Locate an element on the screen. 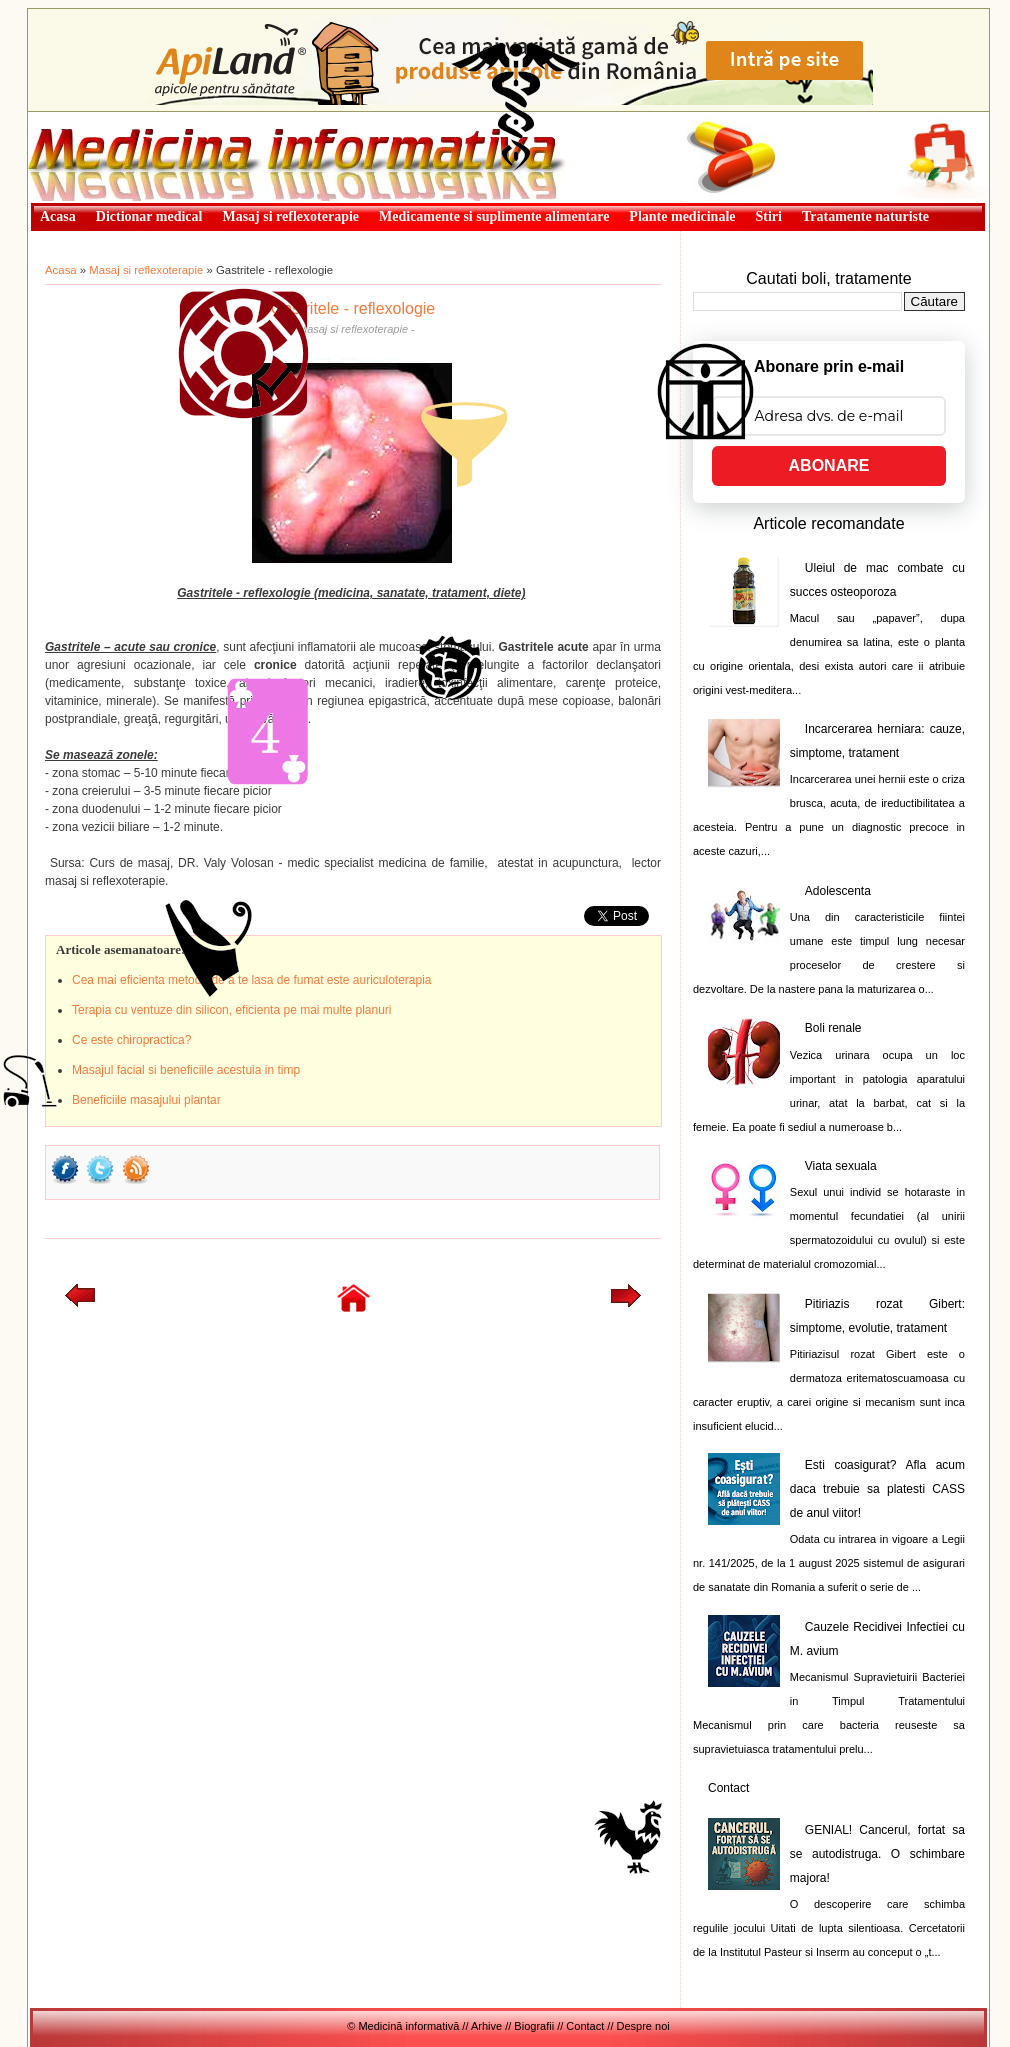 The height and width of the screenshot is (2047, 1010). filter or sort content is located at coordinates (464, 444).